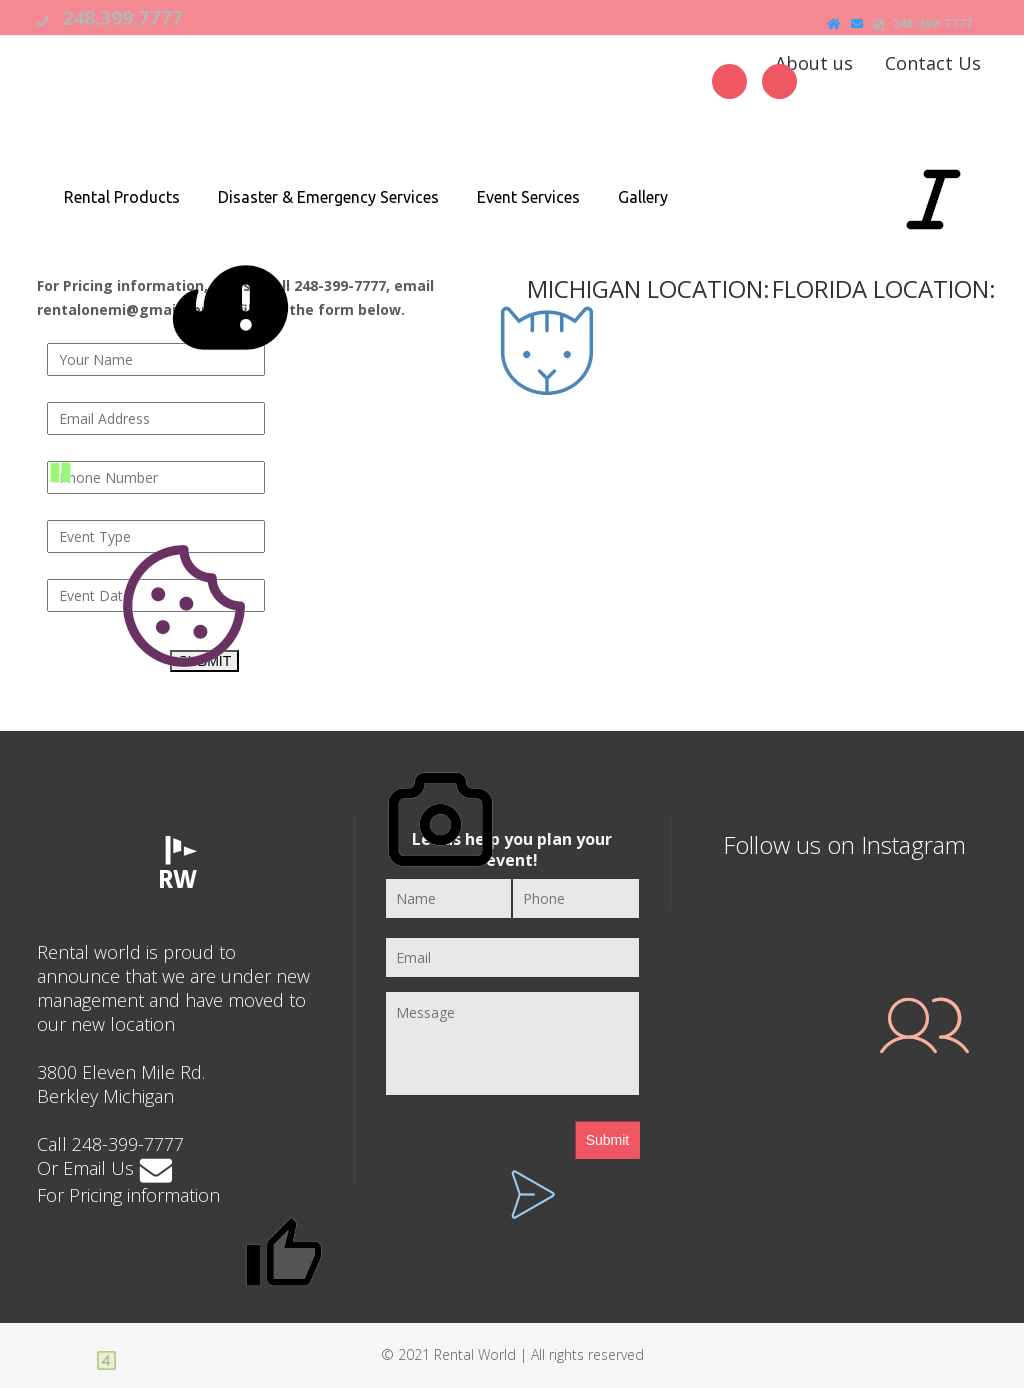 Image resolution: width=1024 pixels, height=1388 pixels. I want to click on send a message, so click(530, 1194).